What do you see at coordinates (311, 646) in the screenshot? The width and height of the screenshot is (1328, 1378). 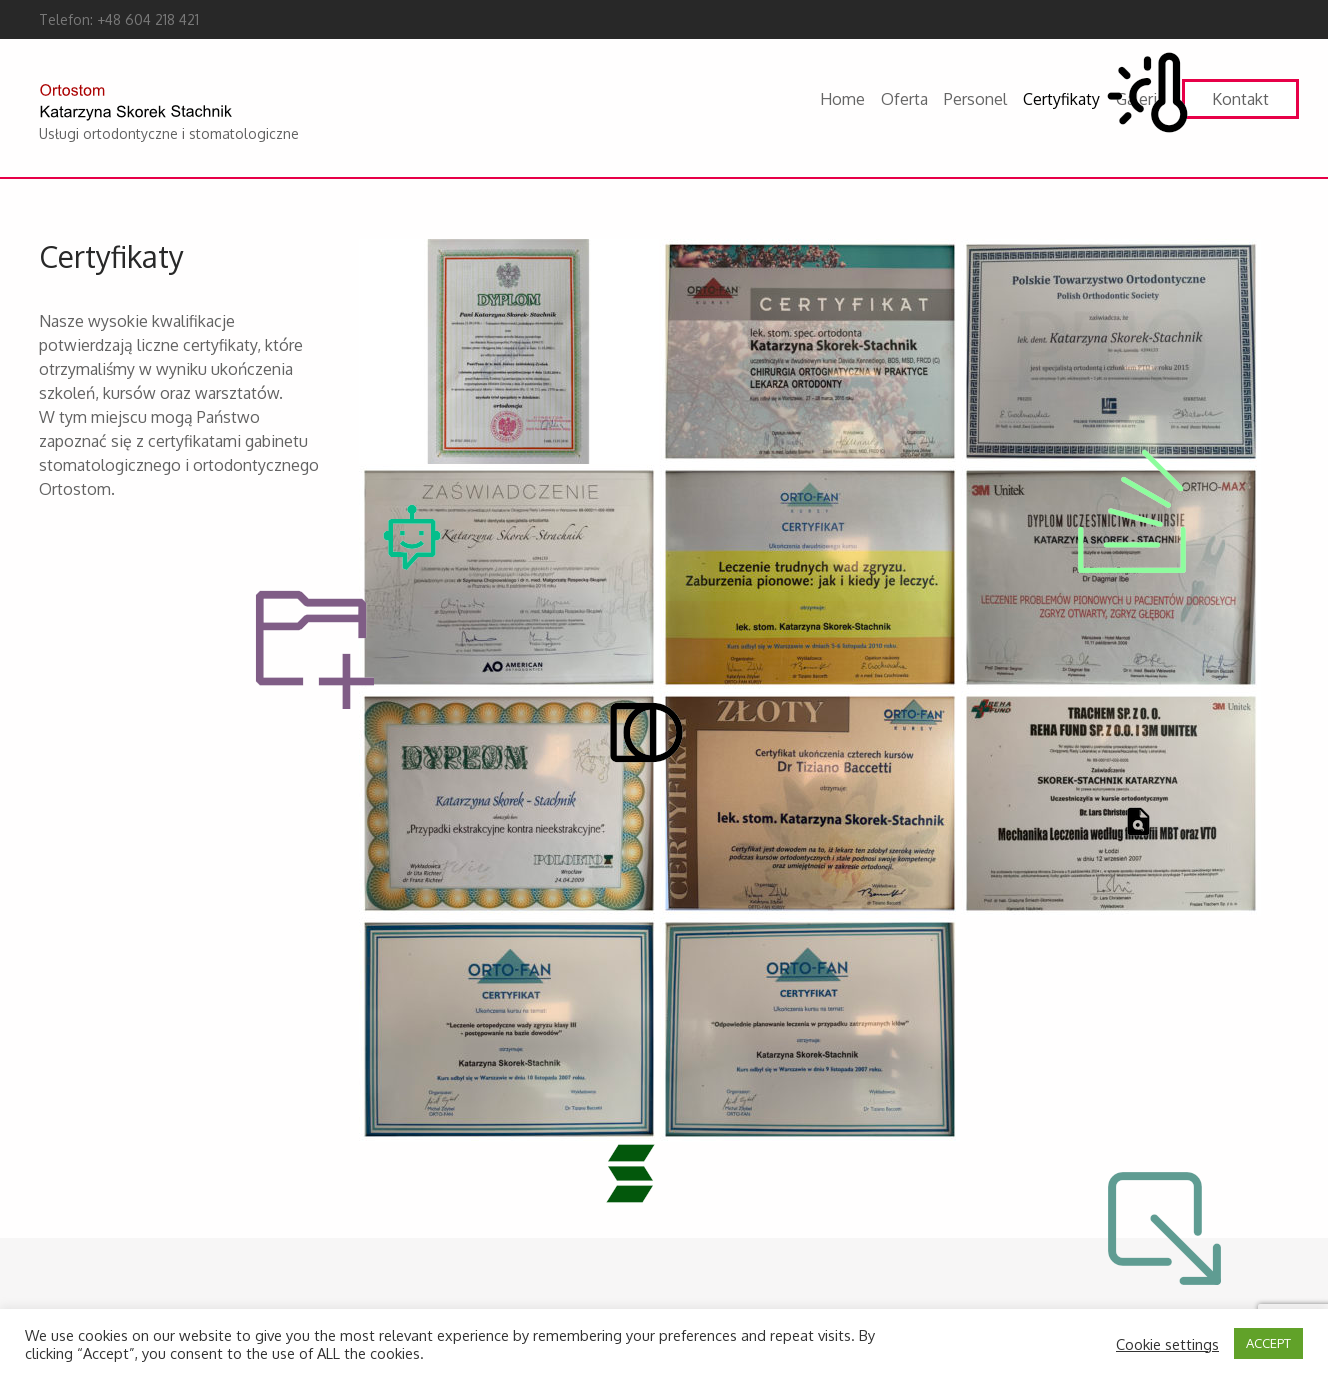 I see `create a new folder` at bounding box center [311, 646].